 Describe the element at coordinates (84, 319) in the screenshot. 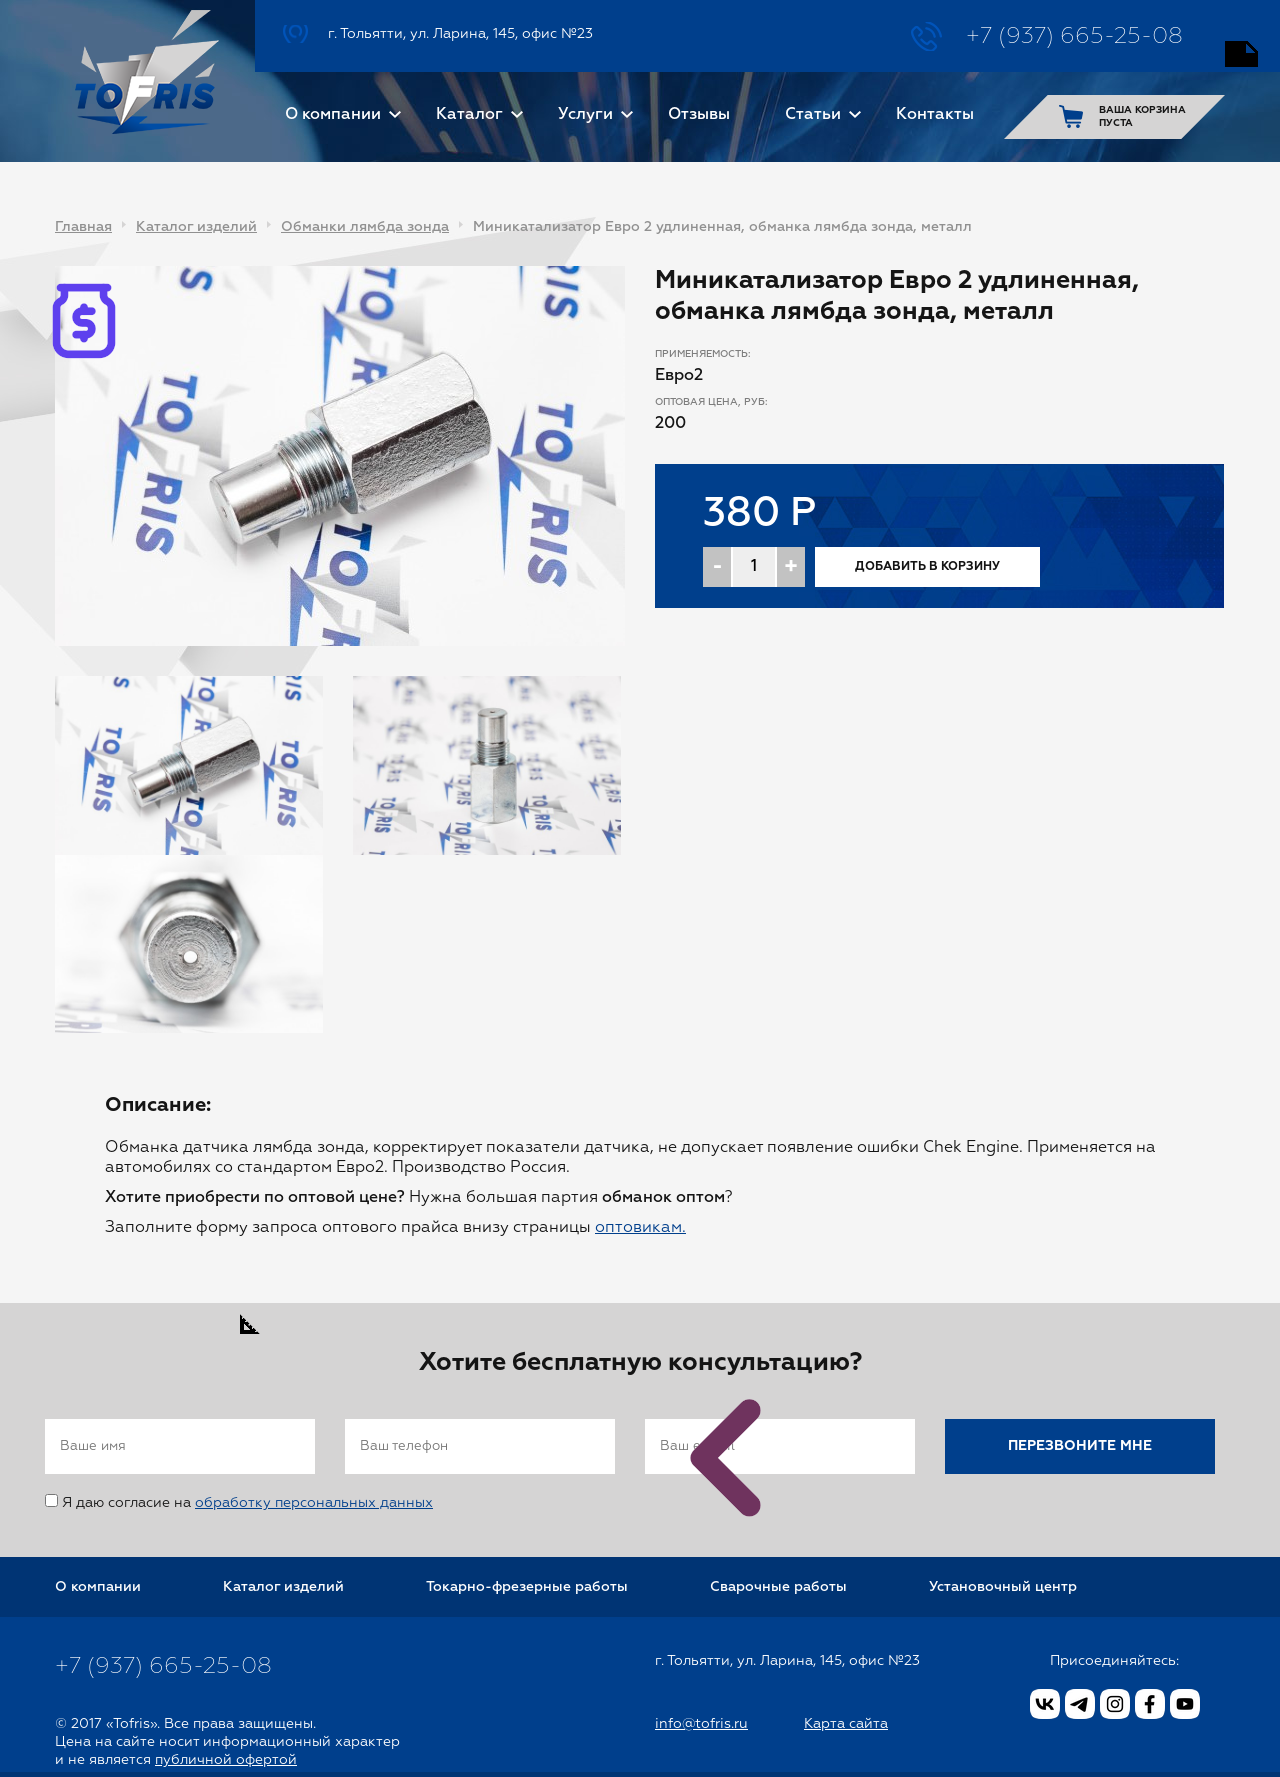

I see `leave a tip or donation` at that location.